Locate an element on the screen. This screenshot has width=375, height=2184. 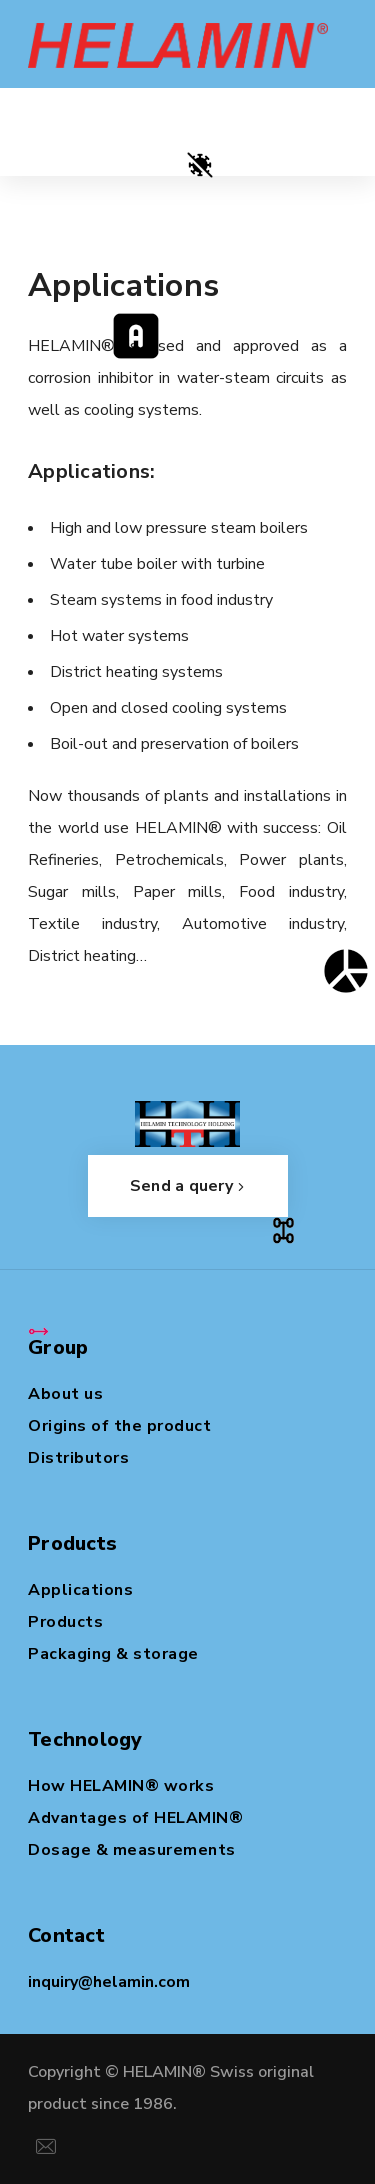
view pie chart analytics is located at coordinates (346, 971).